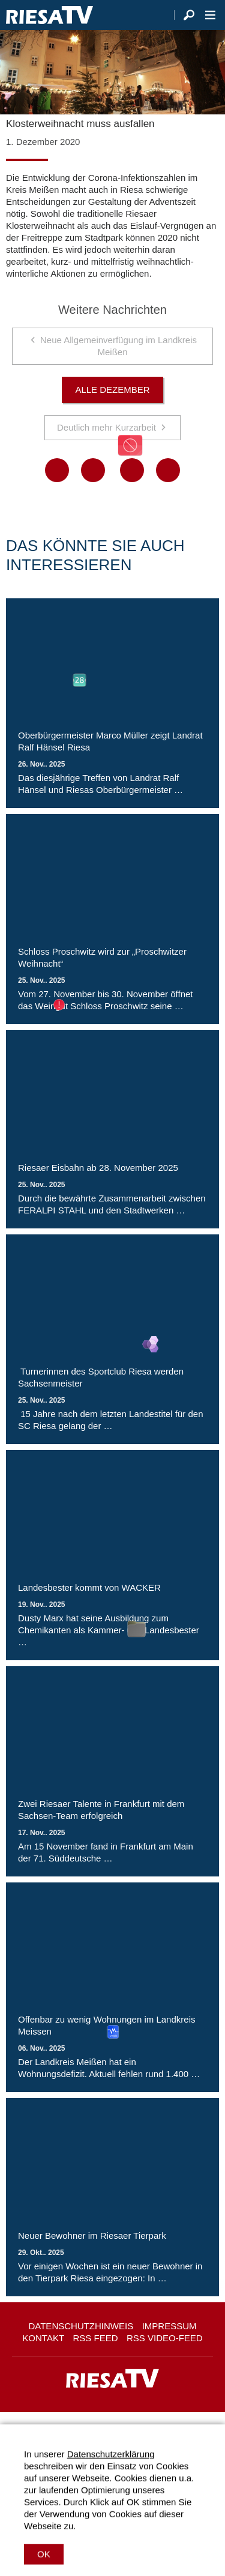 This screenshot has width=225, height=2576. I want to click on open the microsoft store app, so click(150, 1344).